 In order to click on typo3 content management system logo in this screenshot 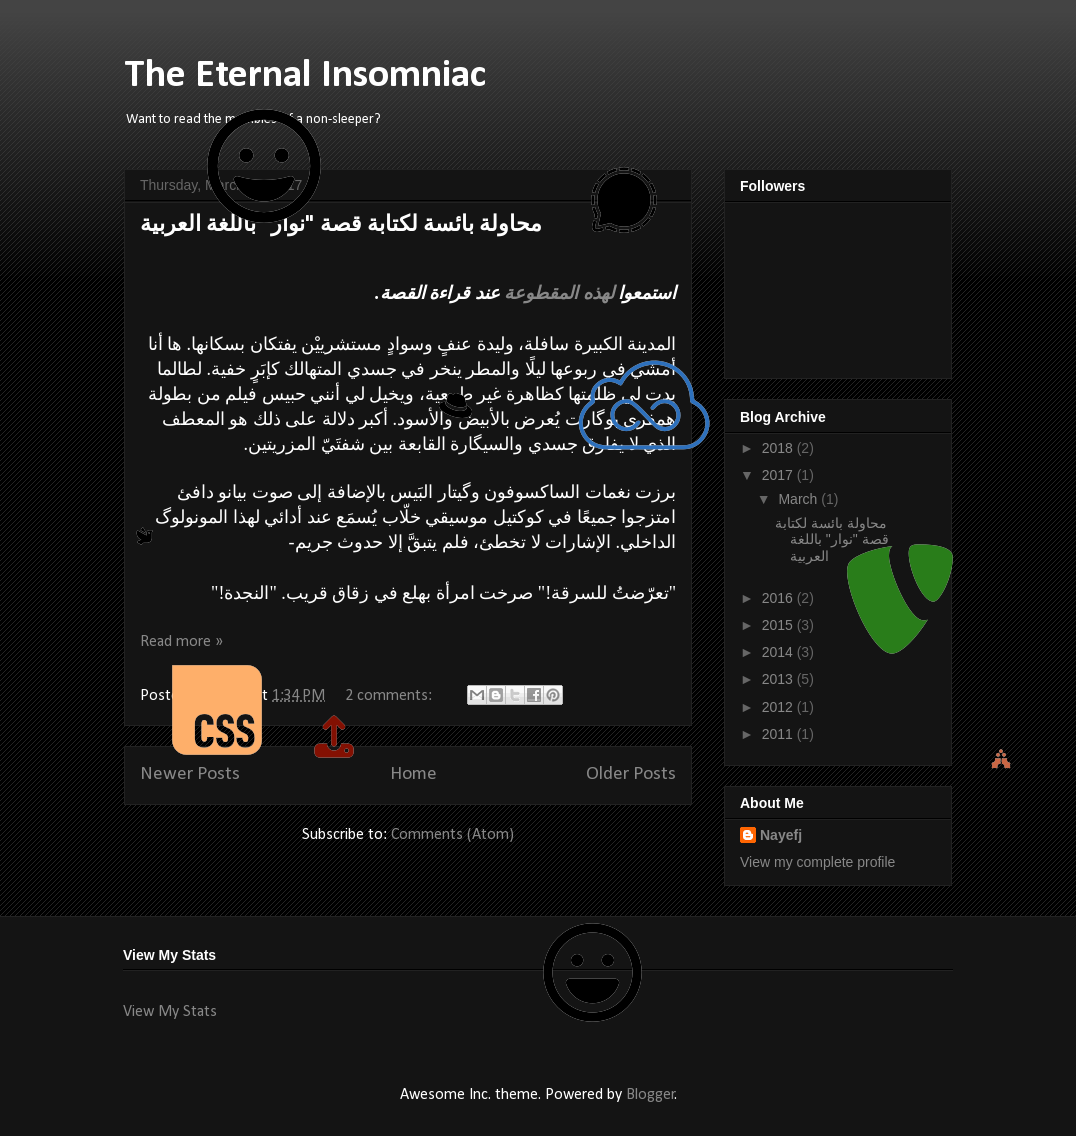, I will do `click(900, 599)`.